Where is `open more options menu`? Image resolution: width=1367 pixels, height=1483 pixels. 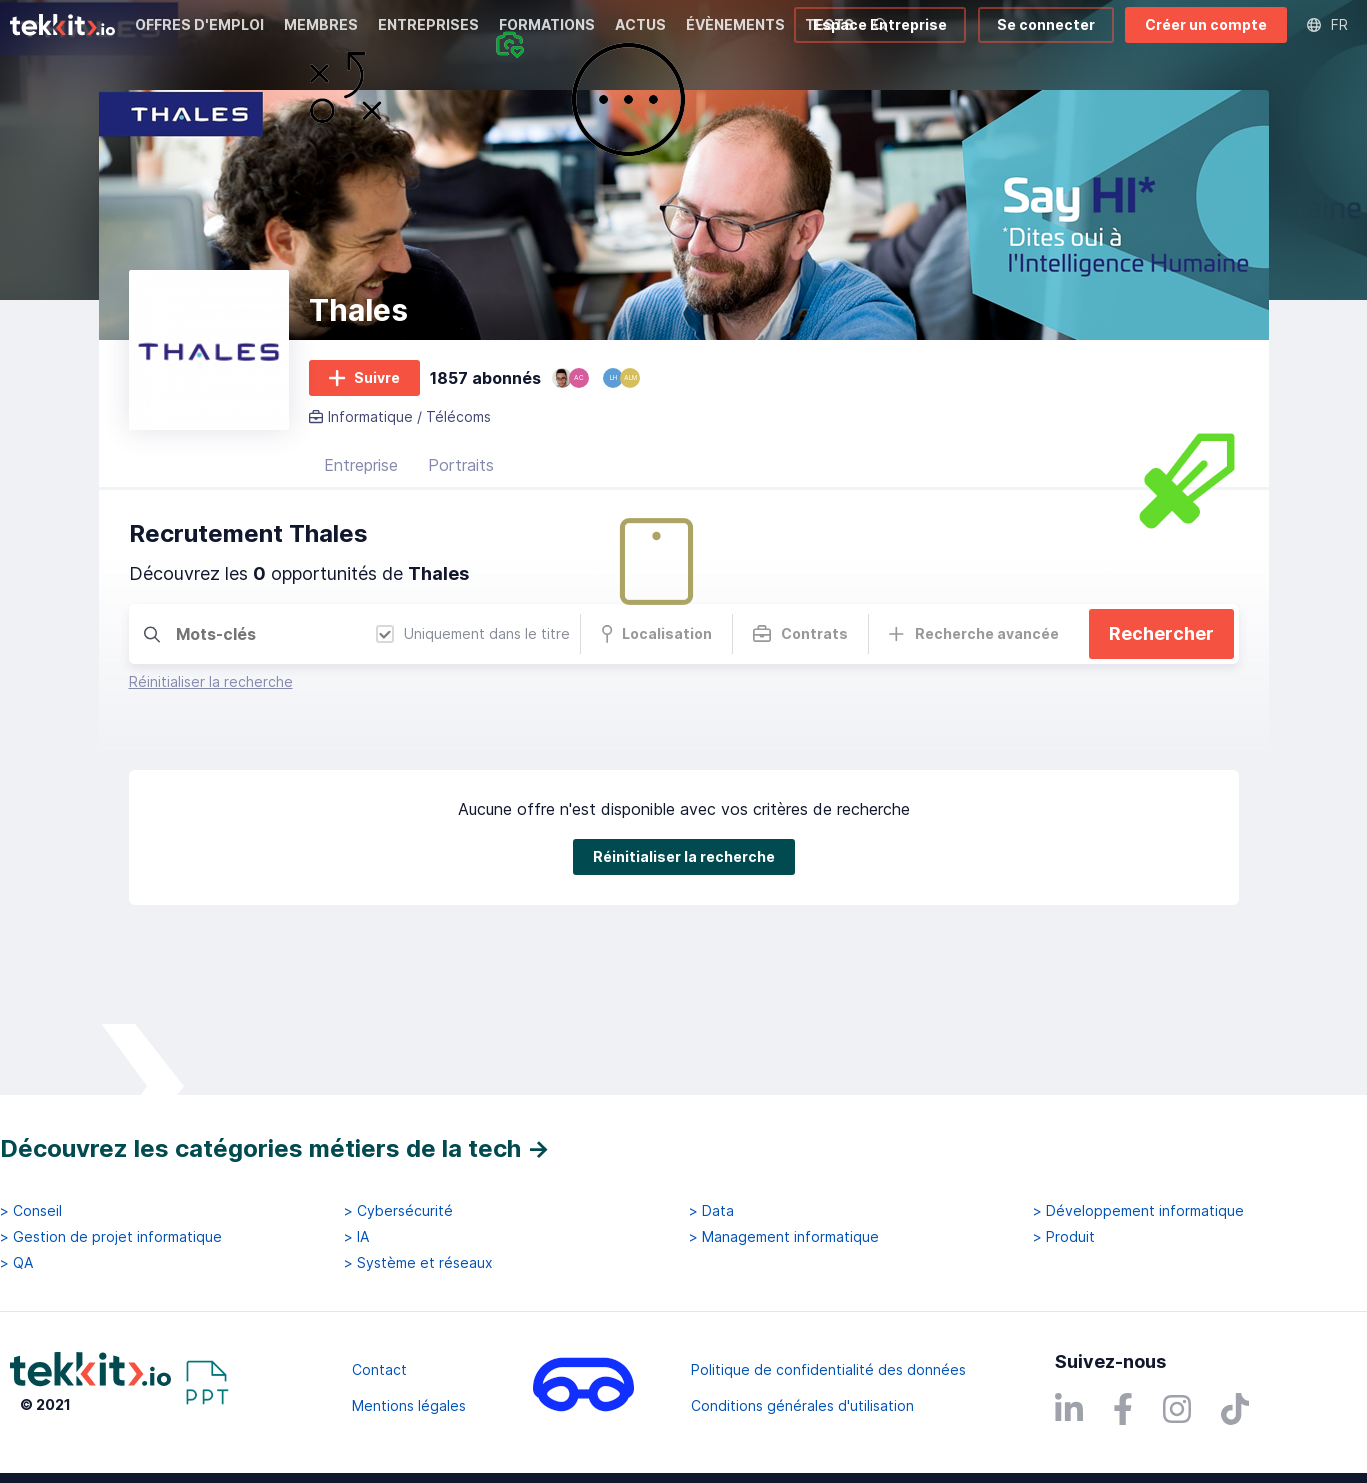 open more options menu is located at coordinates (628, 99).